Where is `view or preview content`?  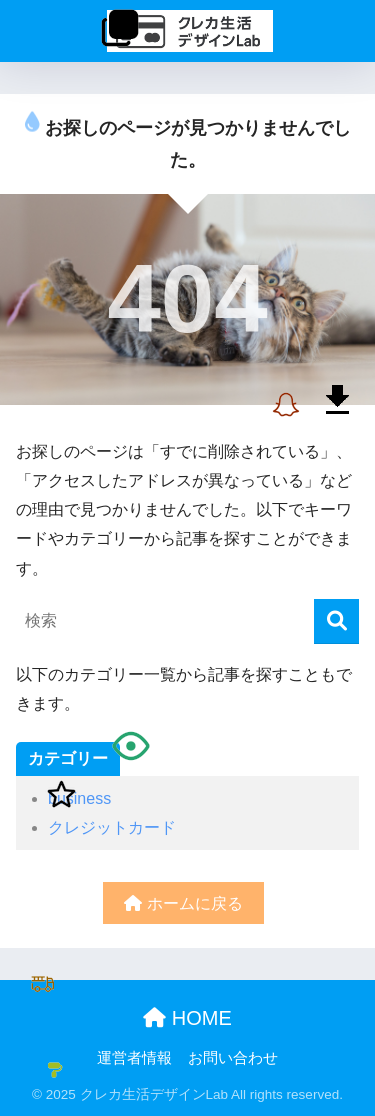
view or preview content is located at coordinates (131, 746).